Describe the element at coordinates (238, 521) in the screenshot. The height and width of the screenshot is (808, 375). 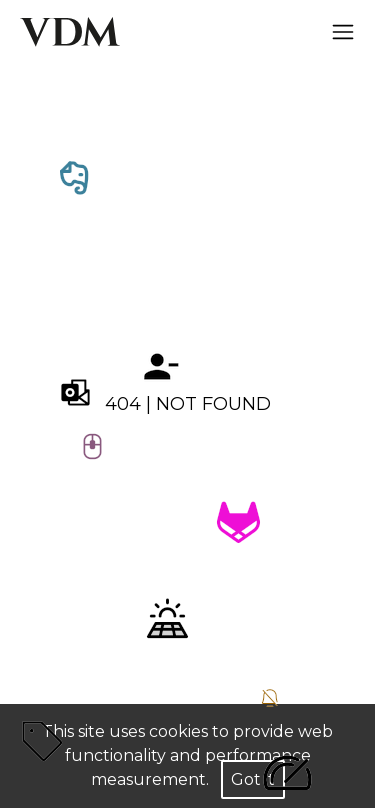
I see `open GitLab repository` at that location.